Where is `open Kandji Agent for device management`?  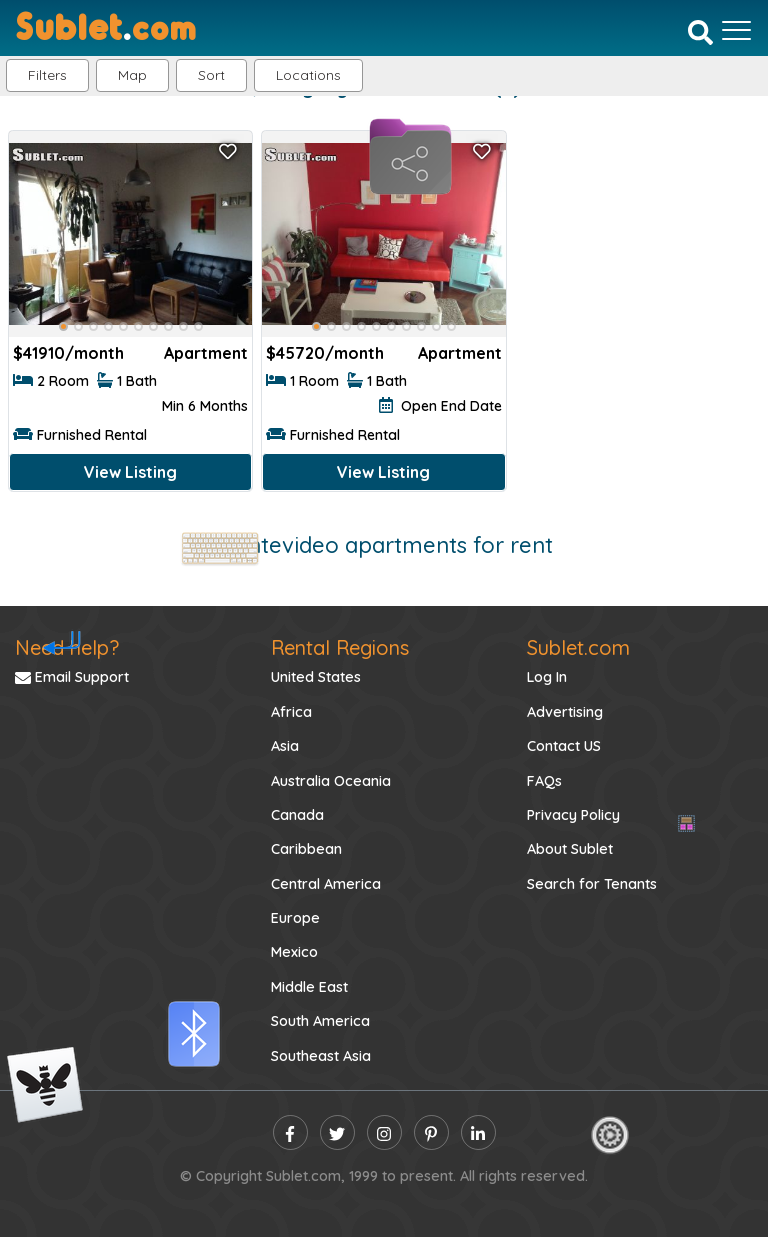 open Kandji Agent for device management is located at coordinates (45, 1085).